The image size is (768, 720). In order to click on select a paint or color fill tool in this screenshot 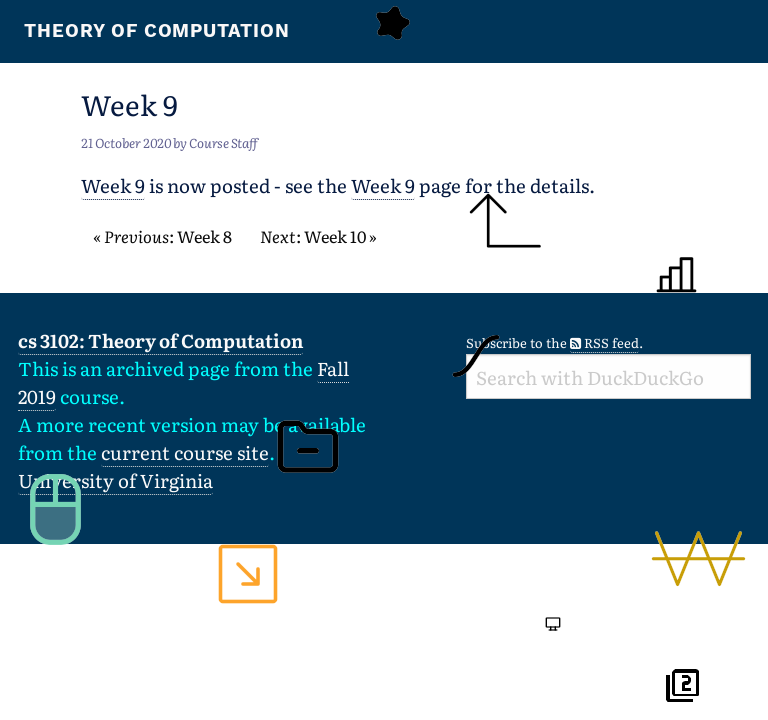, I will do `click(393, 23)`.